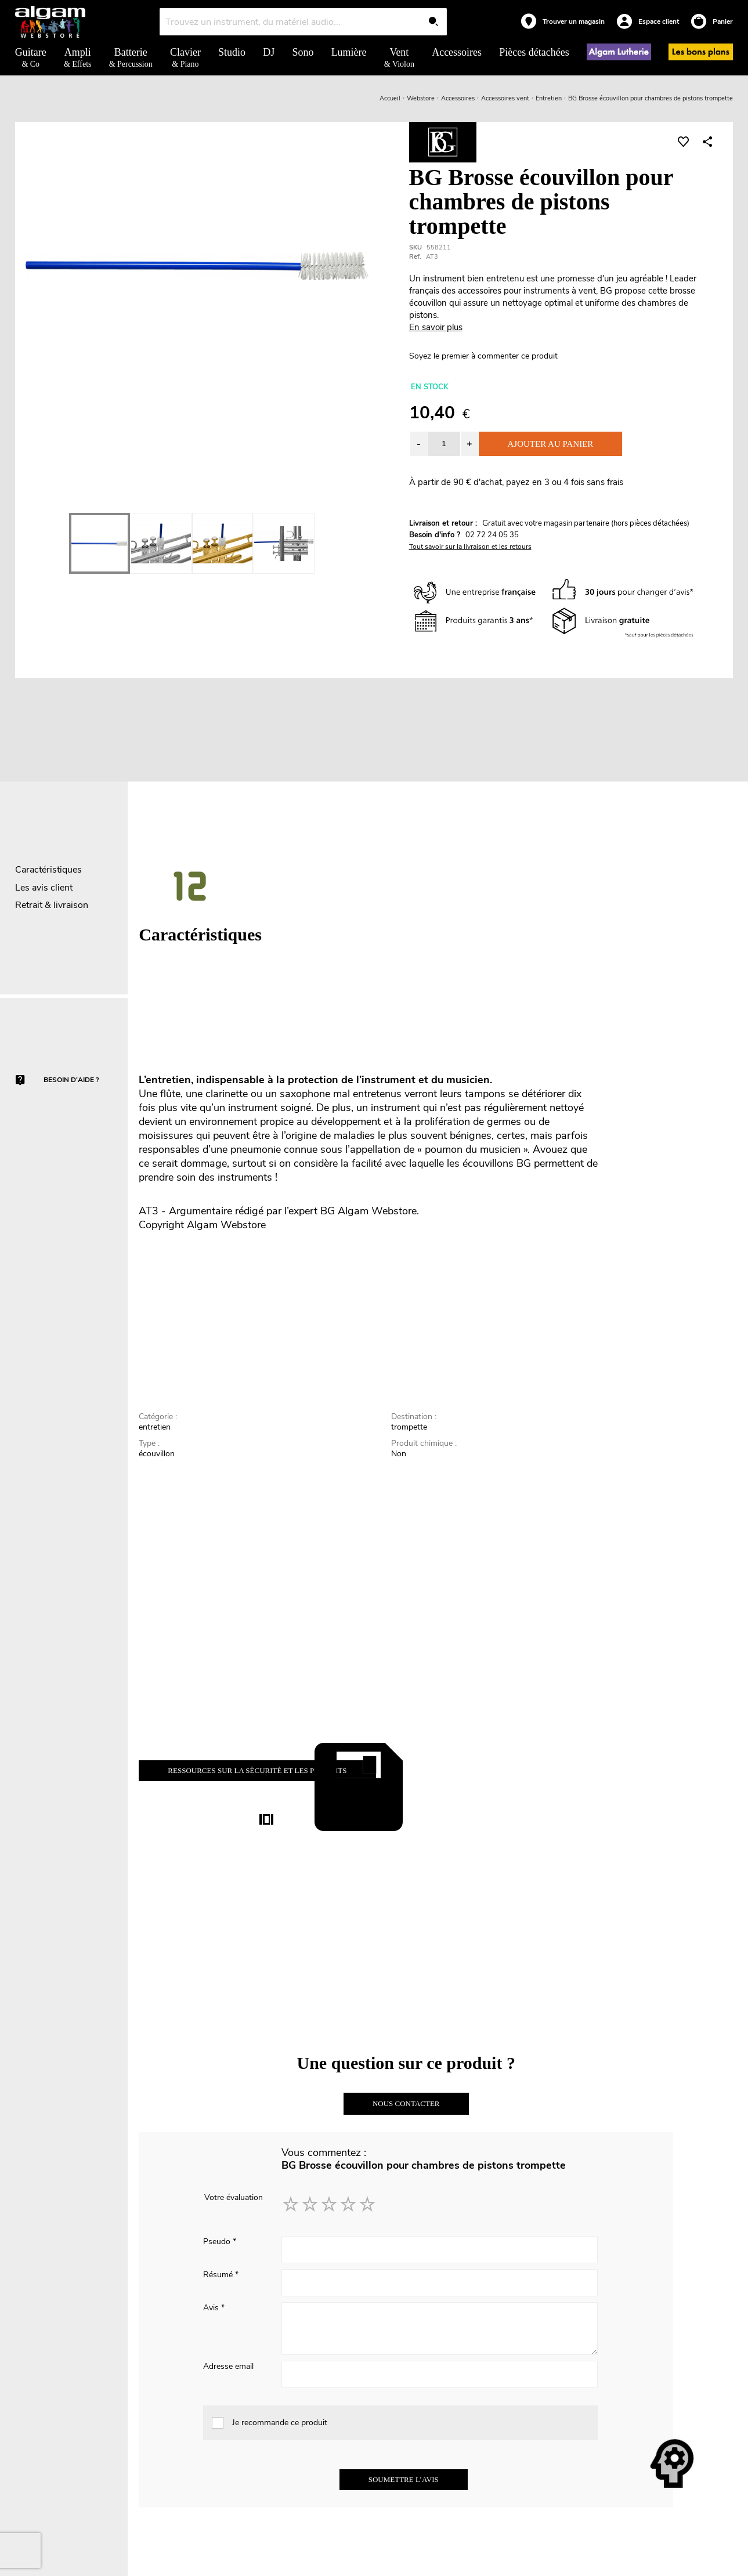 Image resolution: width=748 pixels, height=2576 pixels. Describe the element at coordinates (266, 1819) in the screenshot. I see `switch to column or array view layout` at that location.